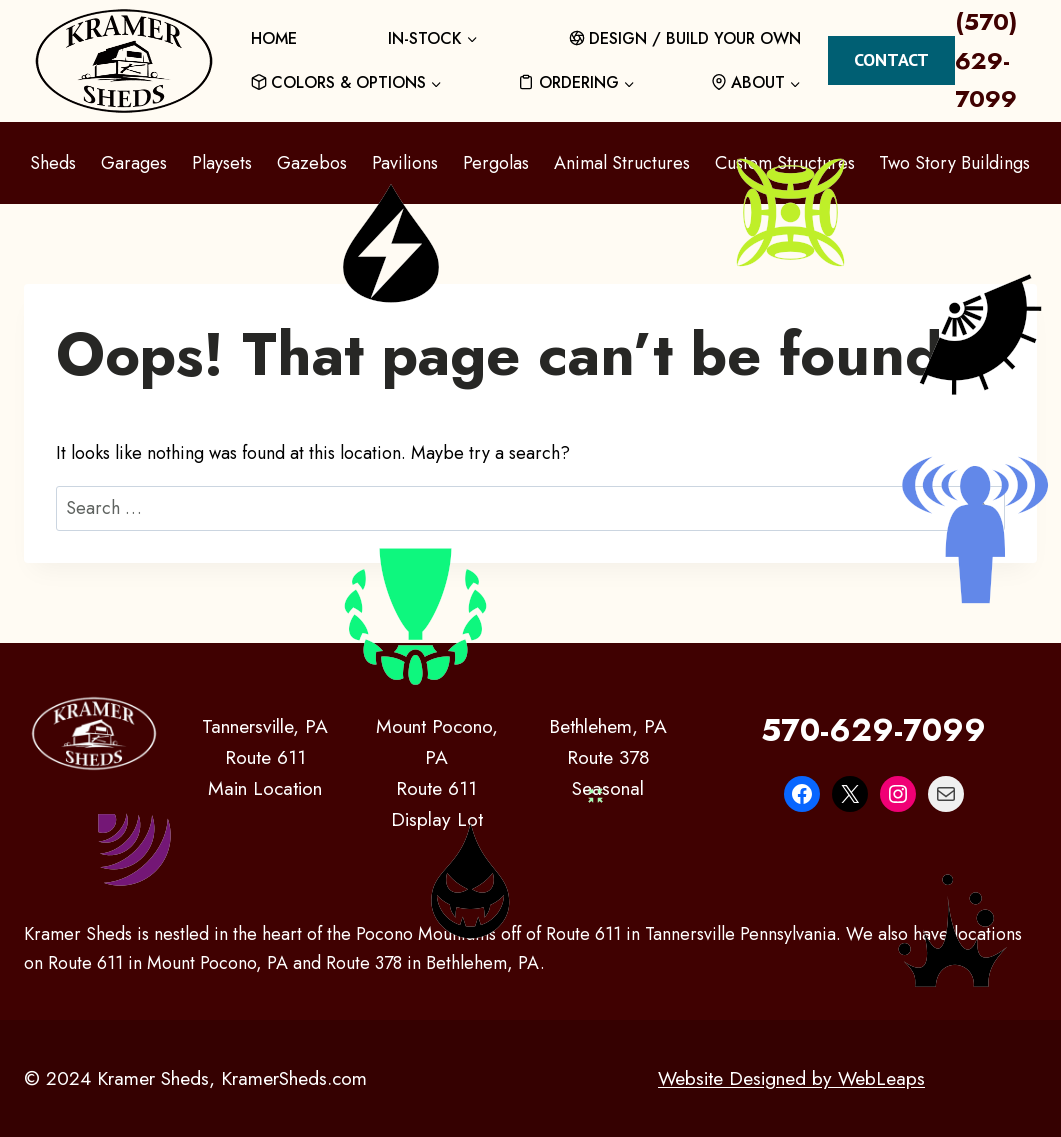 The height and width of the screenshot is (1137, 1061). Describe the element at coordinates (415, 613) in the screenshot. I see `view achievements or awards` at that location.